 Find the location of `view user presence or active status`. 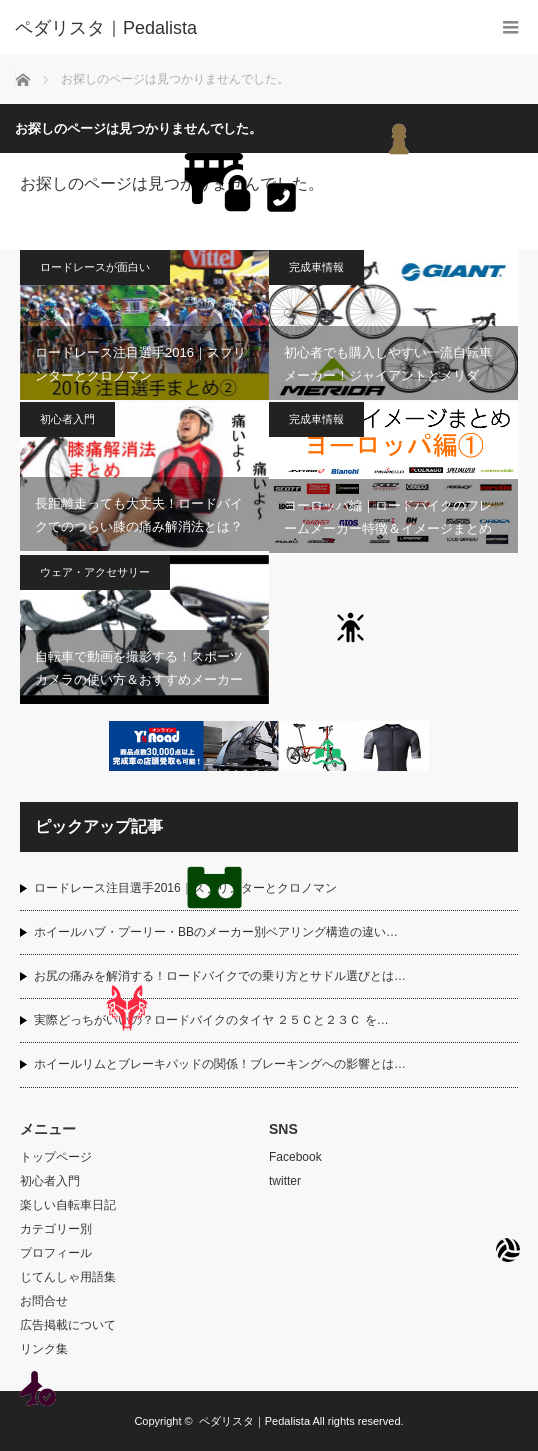

view user presence or active status is located at coordinates (350, 627).